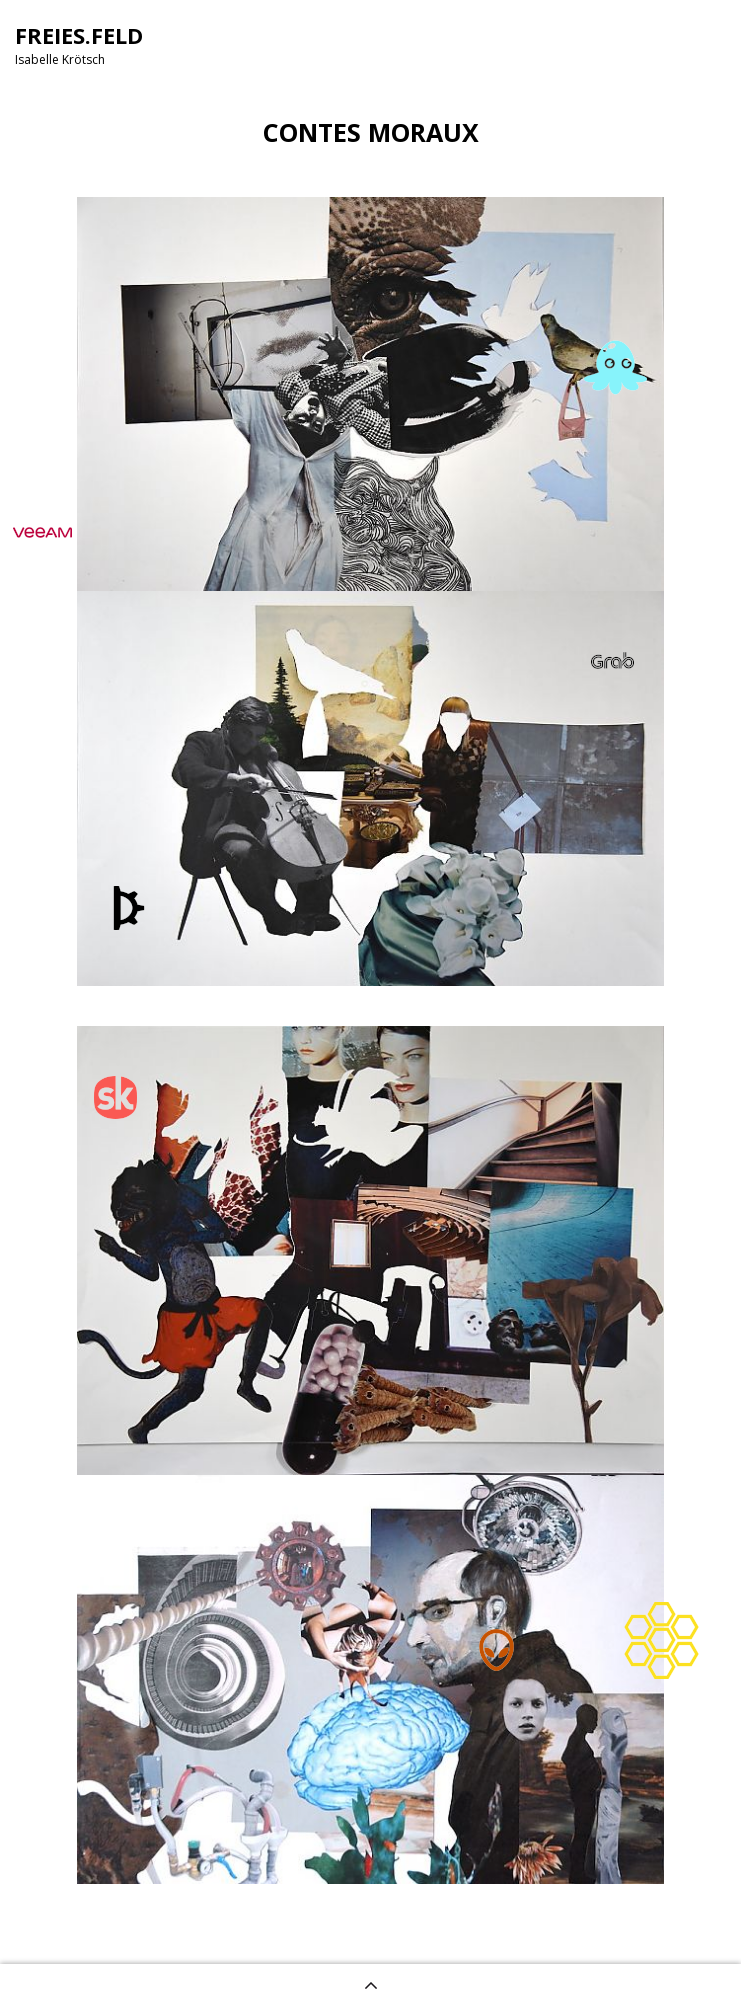  What do you see at coordinates (496, 1649) in the screenshot?
I see `indicates sci-fi or extraterrestrial content` at bounding box center [496, 1649].